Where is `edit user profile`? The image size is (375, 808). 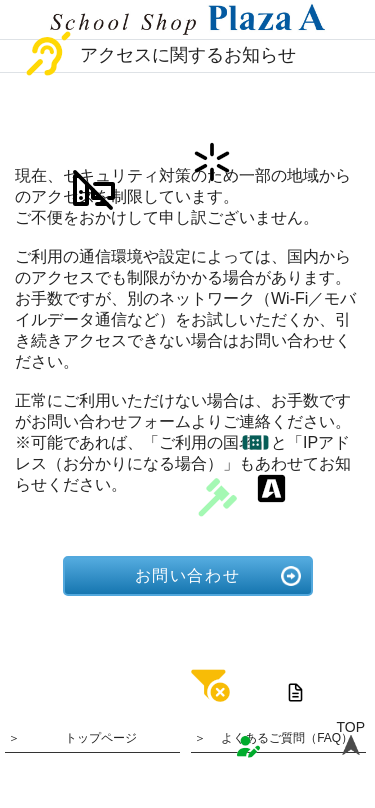 edit user profile is located at coordinates (248, 746).